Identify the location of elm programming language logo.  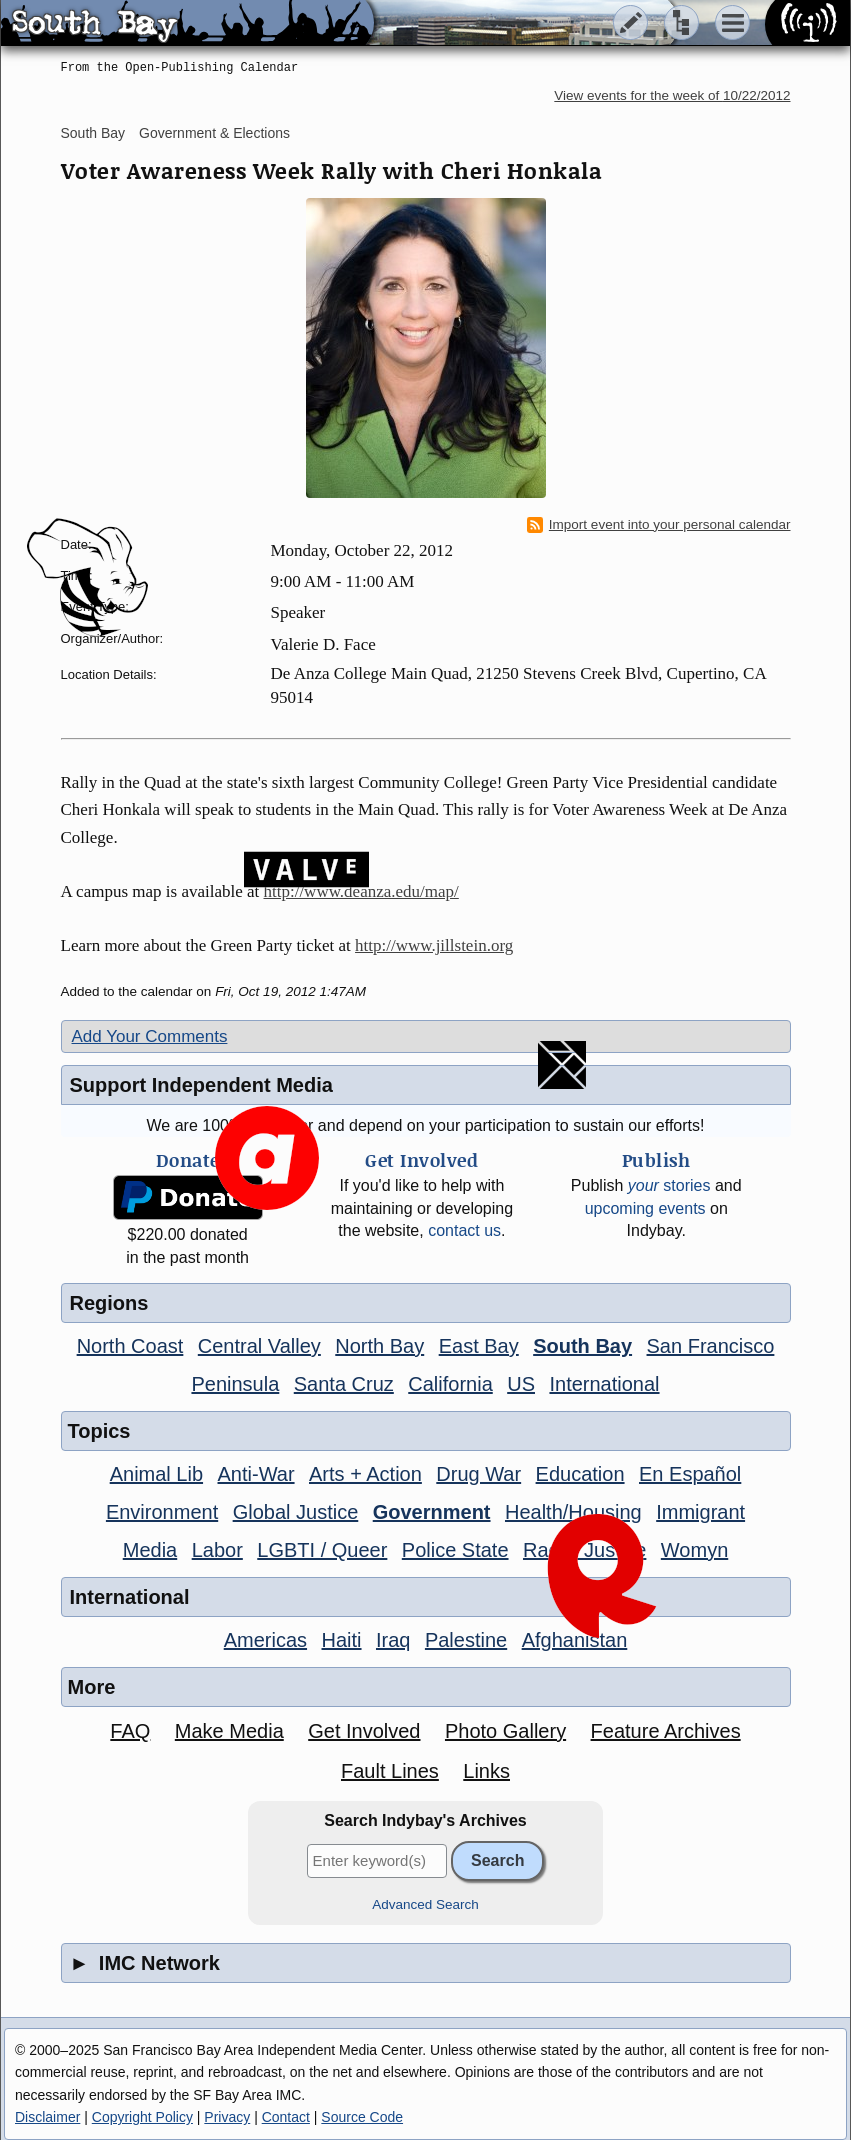
(562, 1065).